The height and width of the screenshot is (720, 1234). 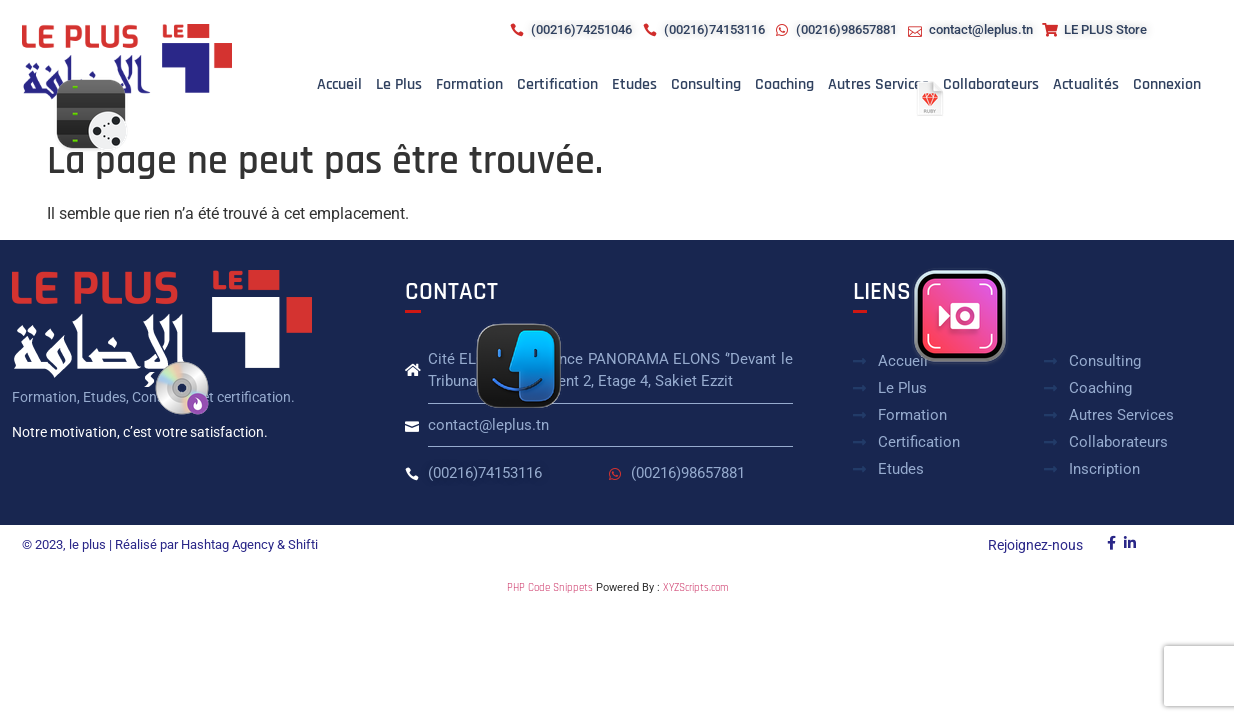 What do you see at coordinates (930, 99) in the screenshot?
I see `ruby programming language source file` at bounding box center [930, 99].